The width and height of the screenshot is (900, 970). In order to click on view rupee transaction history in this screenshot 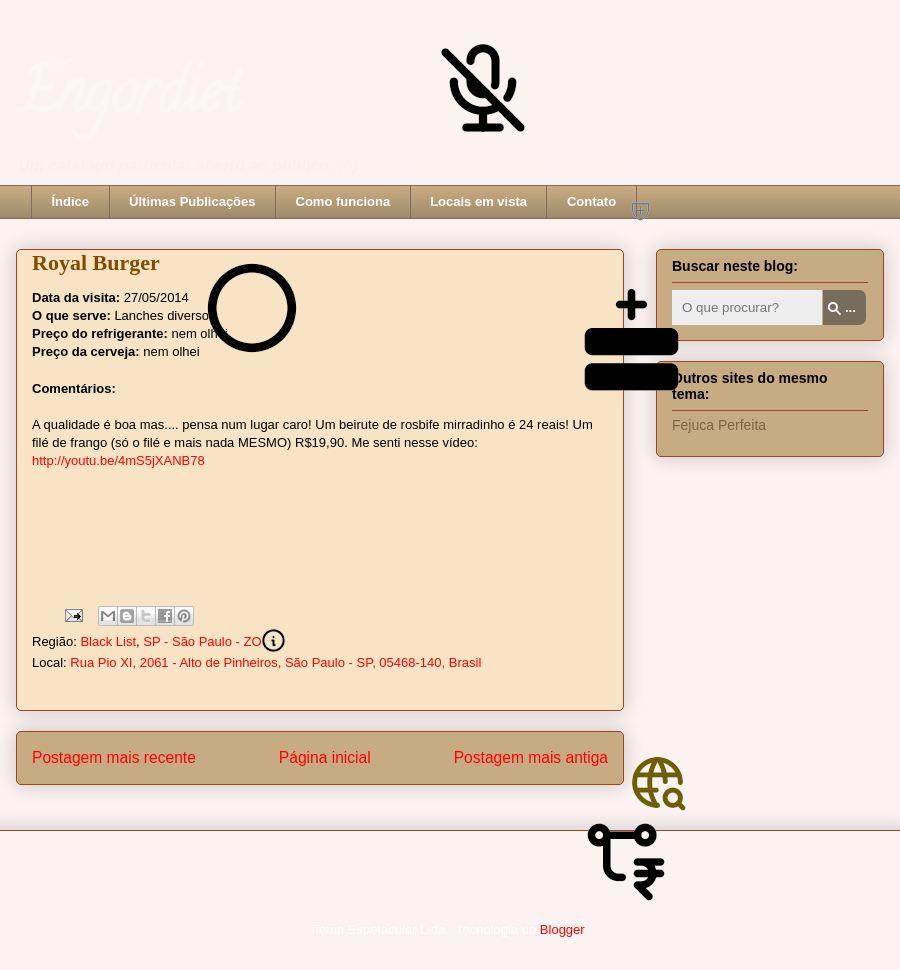, I will do `click(626, 862)`.